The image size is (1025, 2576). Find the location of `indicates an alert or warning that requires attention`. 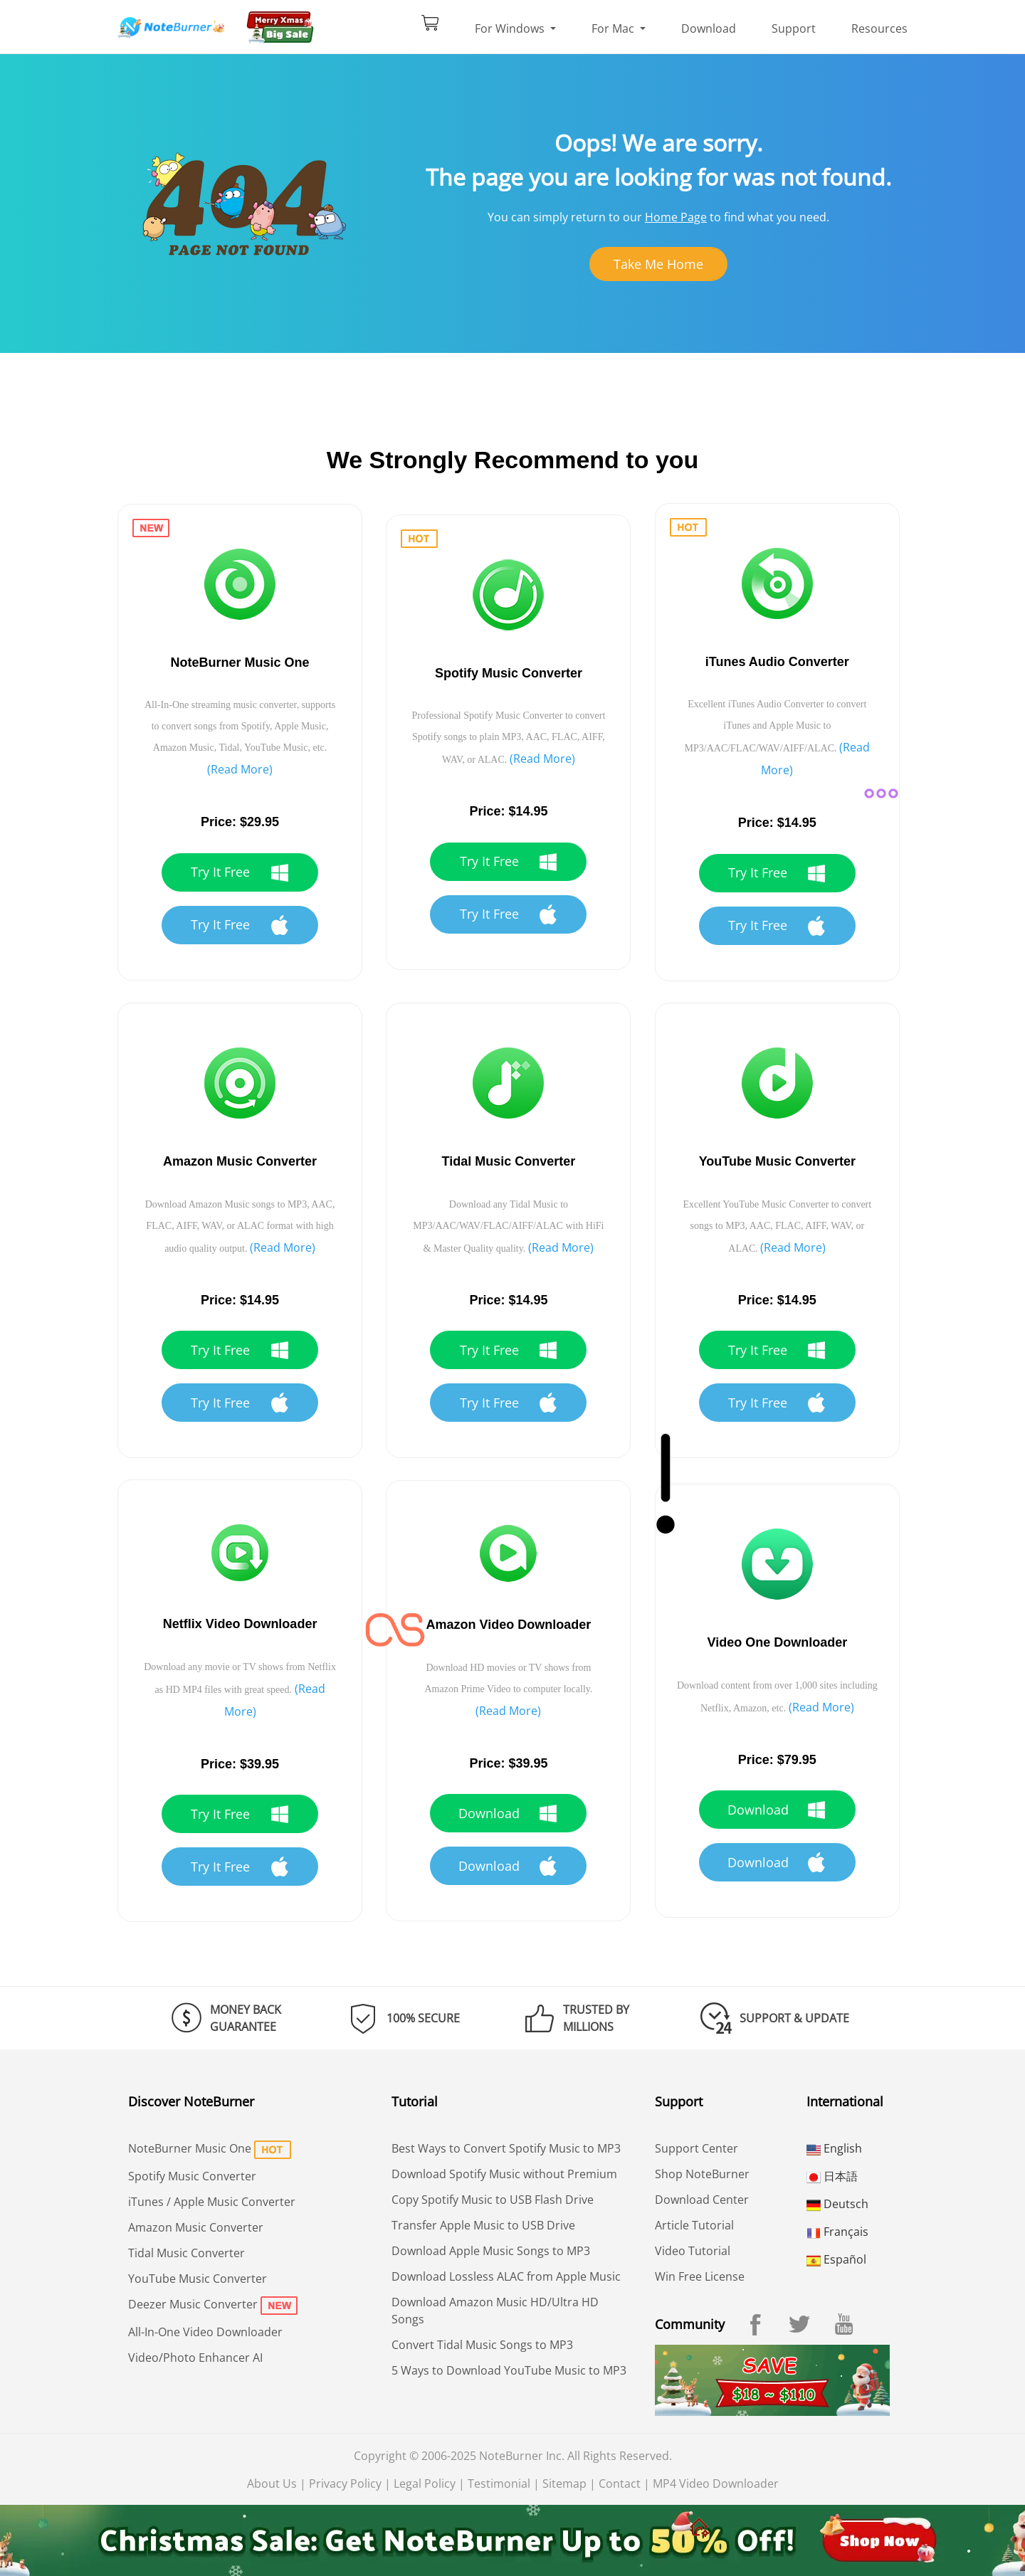

indicates an alert or warning that requires attention is located at coordinates (666, 1484).